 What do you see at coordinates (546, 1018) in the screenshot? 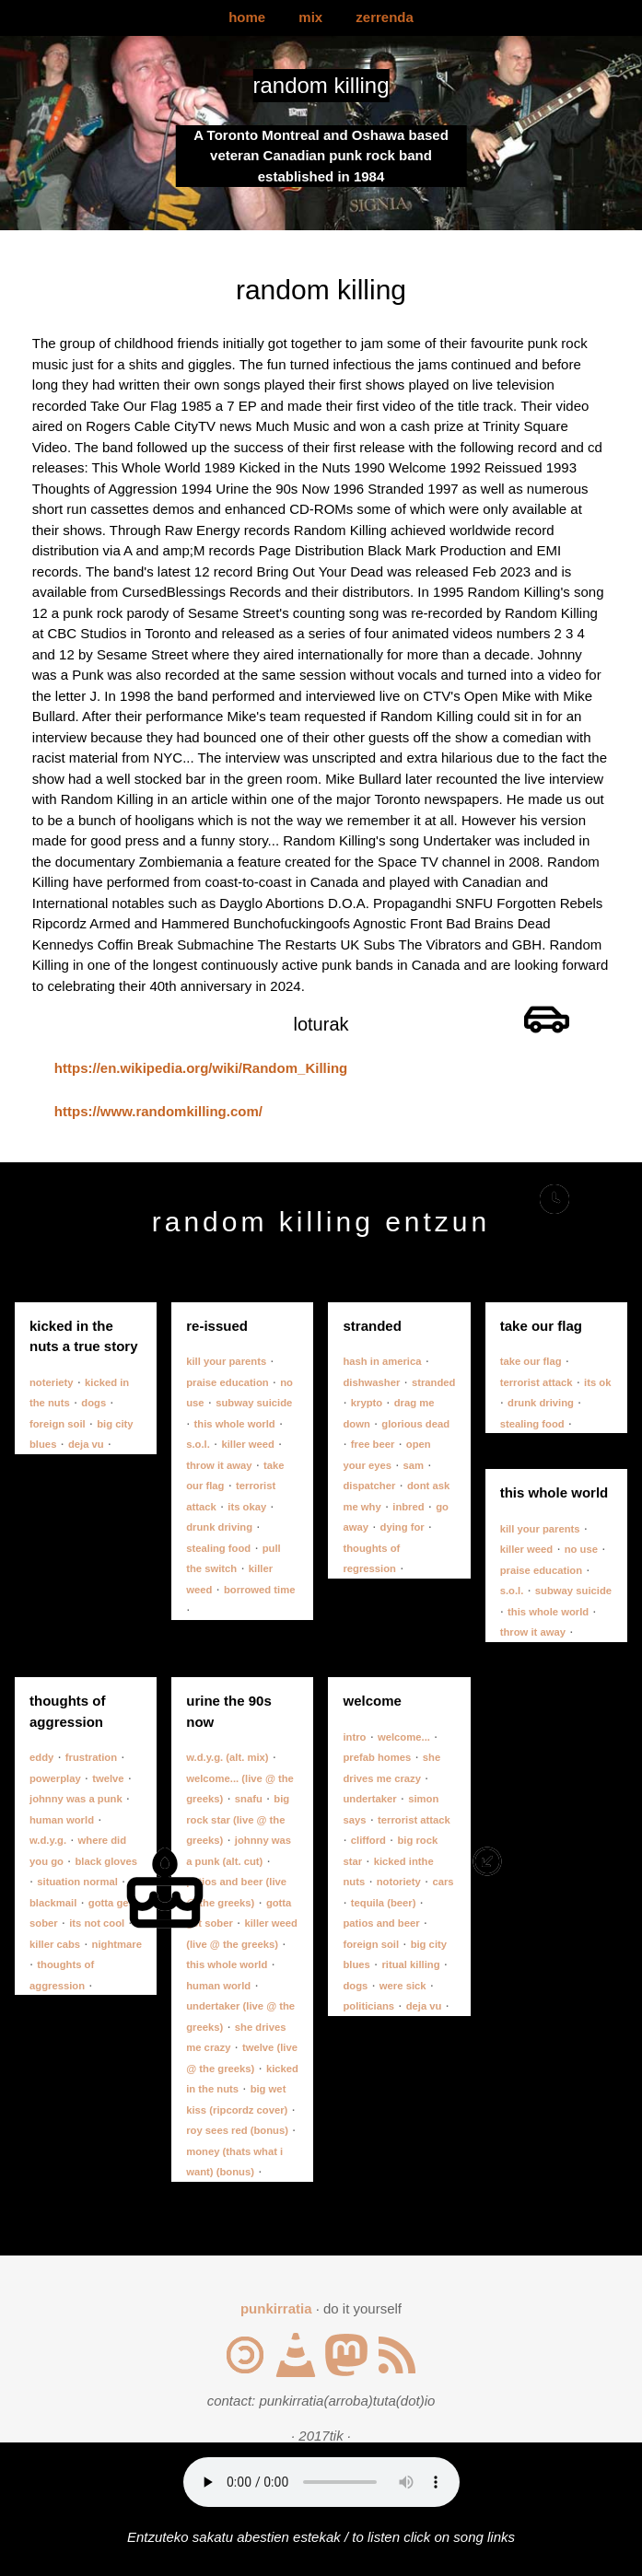
I see `access vehicle or car-related settings` at bounding box center [546, 1018].